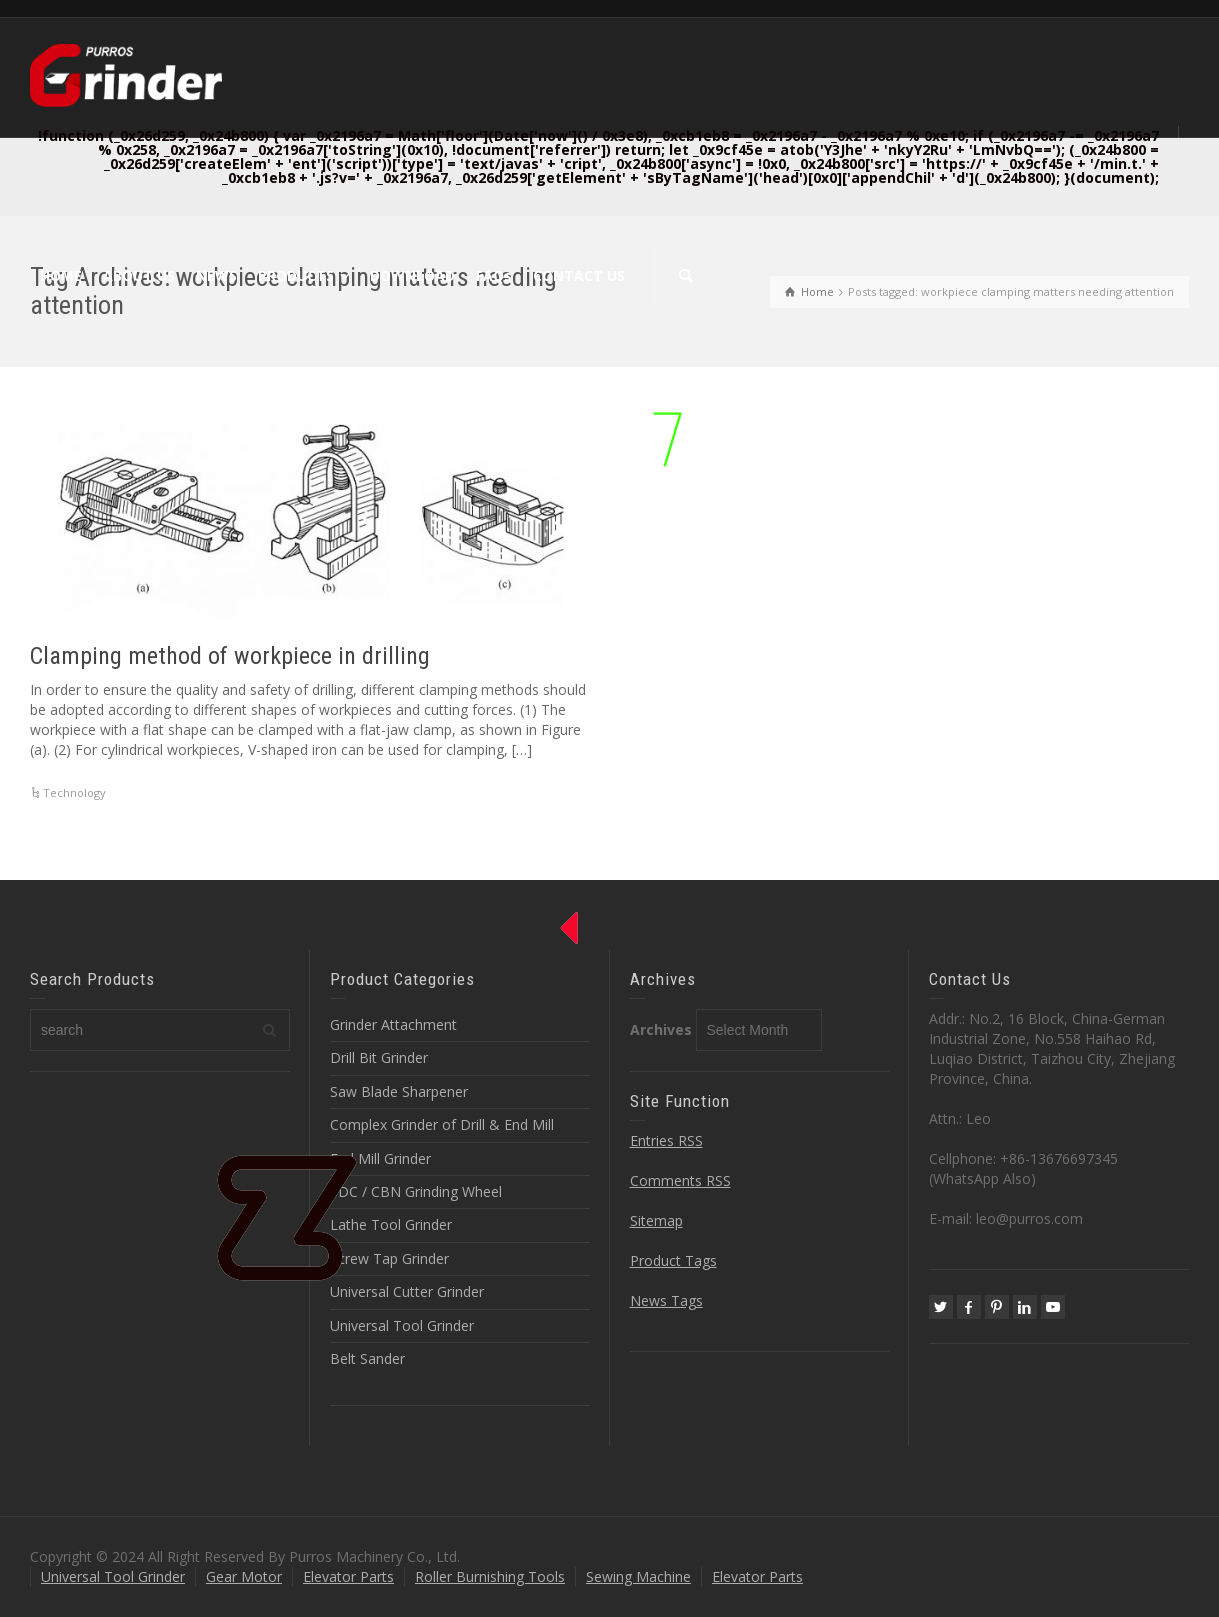  What do you see at coordinates (667, 439) in the screenshot?
I see `indicates the number seven in a list or sequence` at bounding box center [667, 439].